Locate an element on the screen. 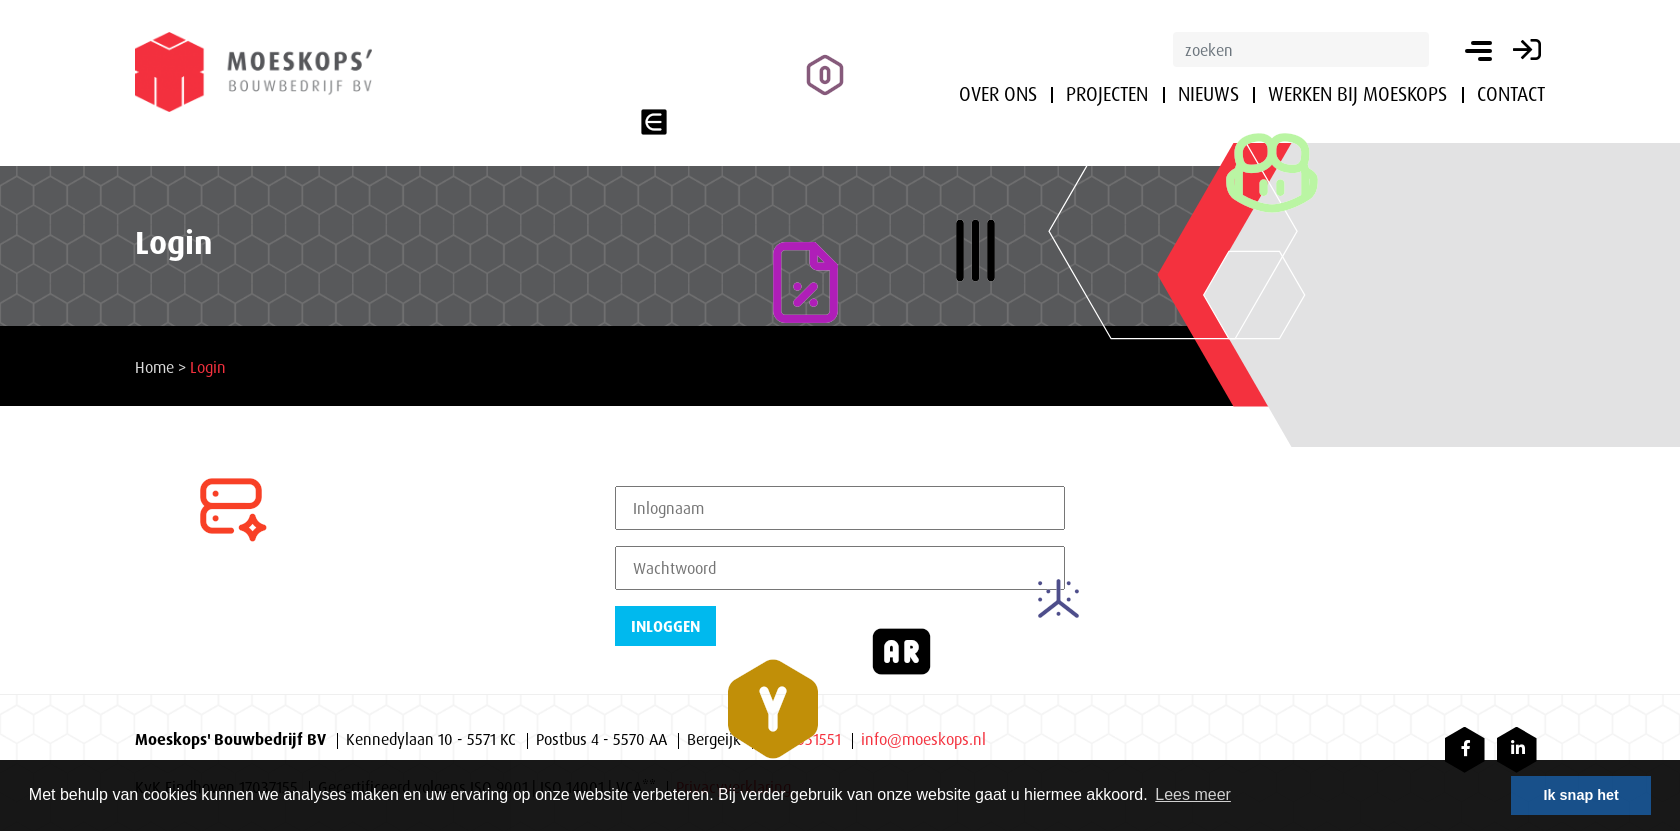  access AI-powered server features is located at coordinates (231, 506).